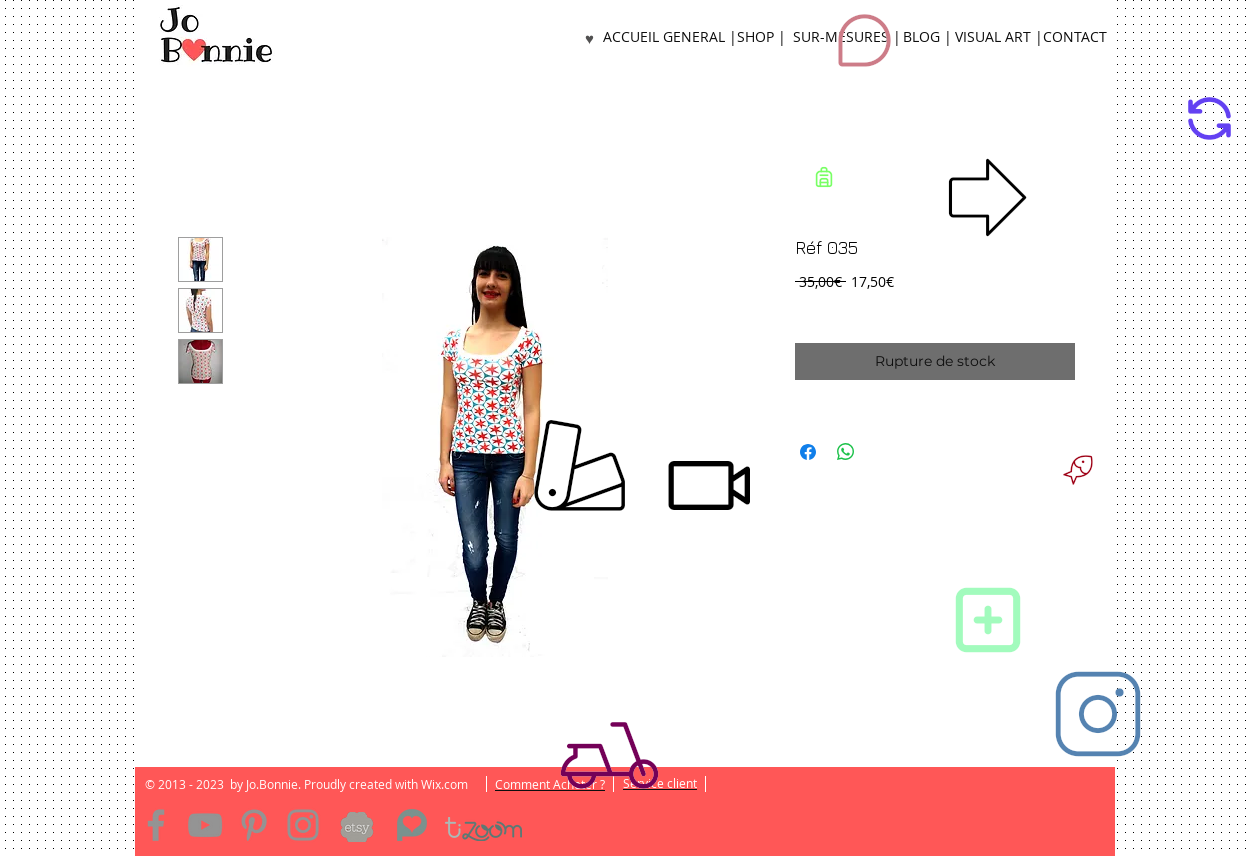 This screenshot has width=1250, height=856. Describe the element at coordinates (576, 469) in the screenshot. I see `access color palette or theme options` at that location.